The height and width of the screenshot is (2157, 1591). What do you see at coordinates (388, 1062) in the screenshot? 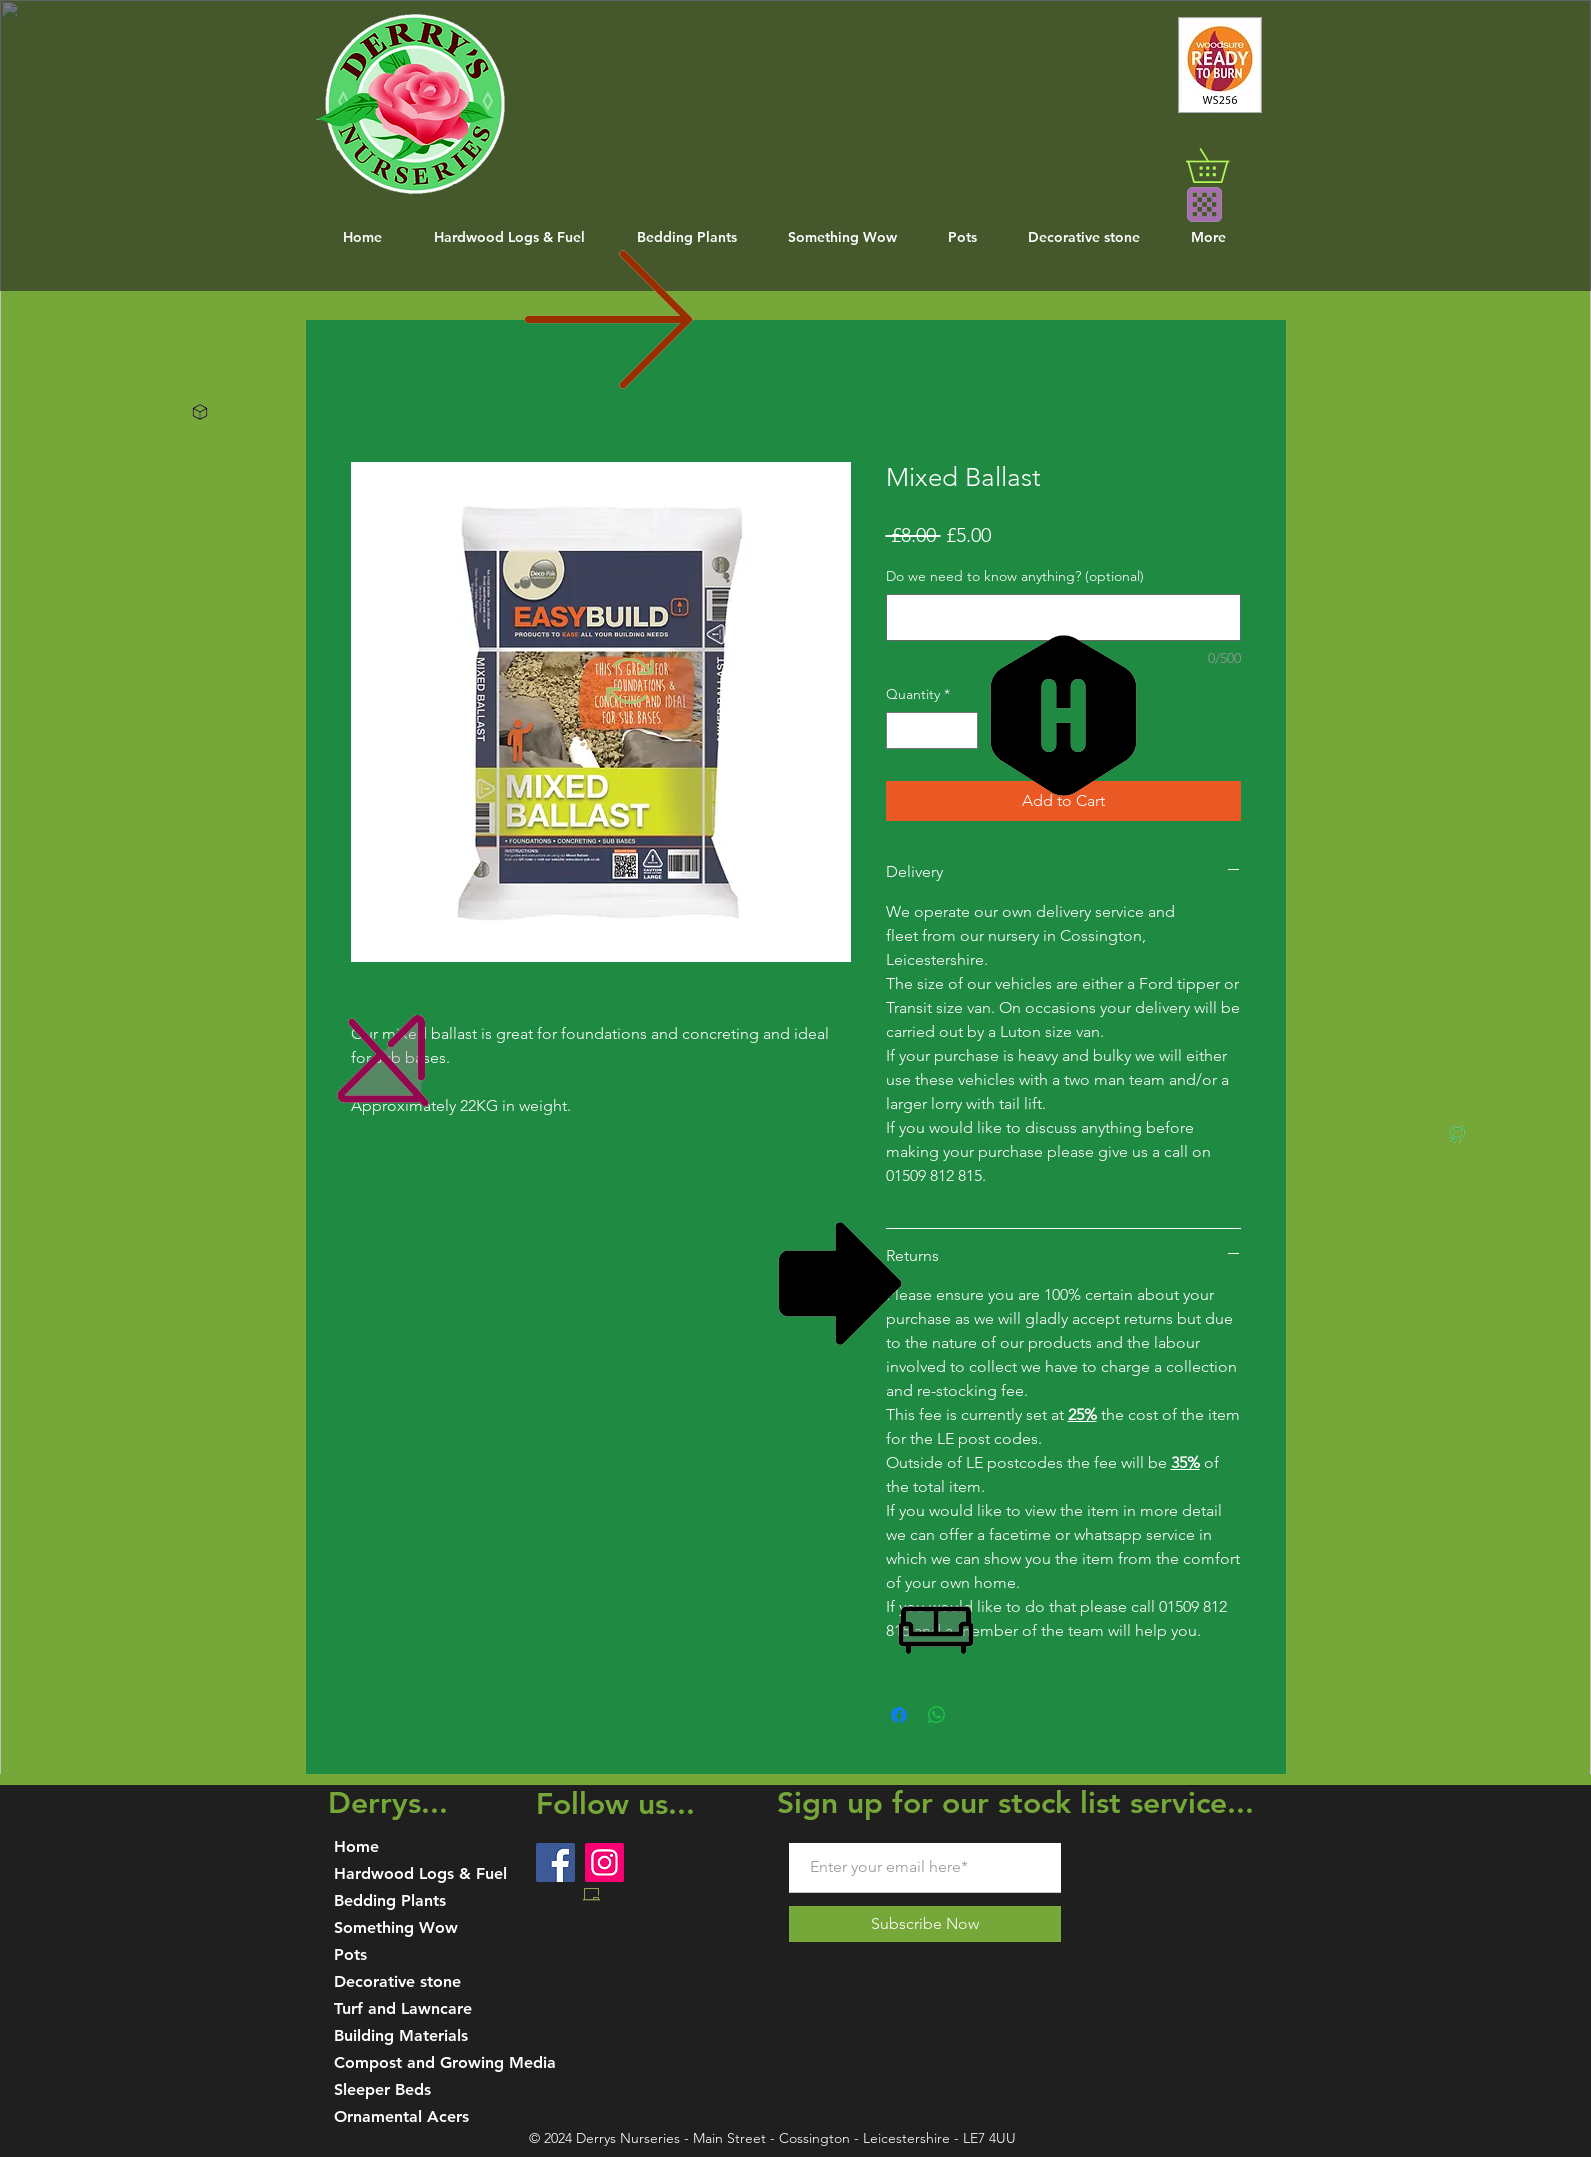
I see `no cellular signal available` at bounding box center [388, 1062].